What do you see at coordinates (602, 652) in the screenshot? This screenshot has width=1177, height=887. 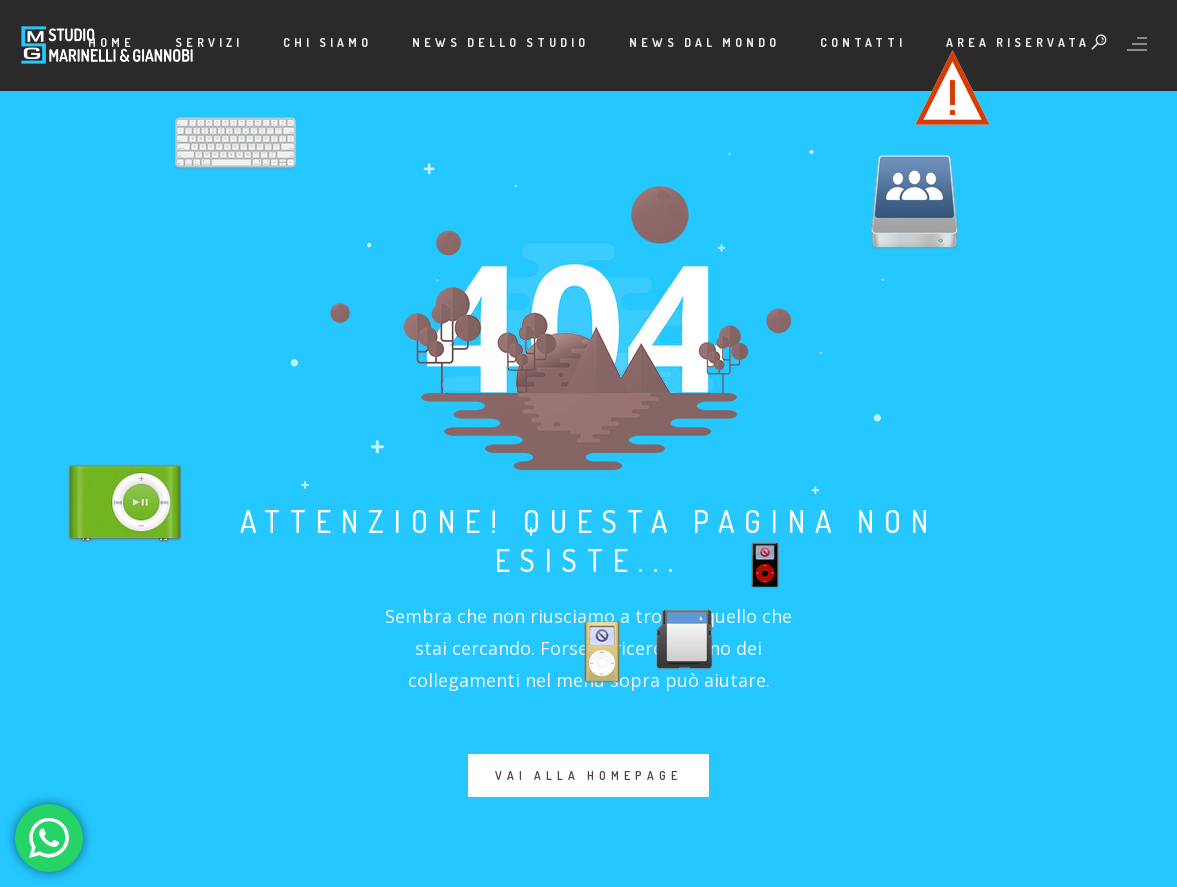 I see `iPod mini device in gold color` at bounding box center [602, 652].